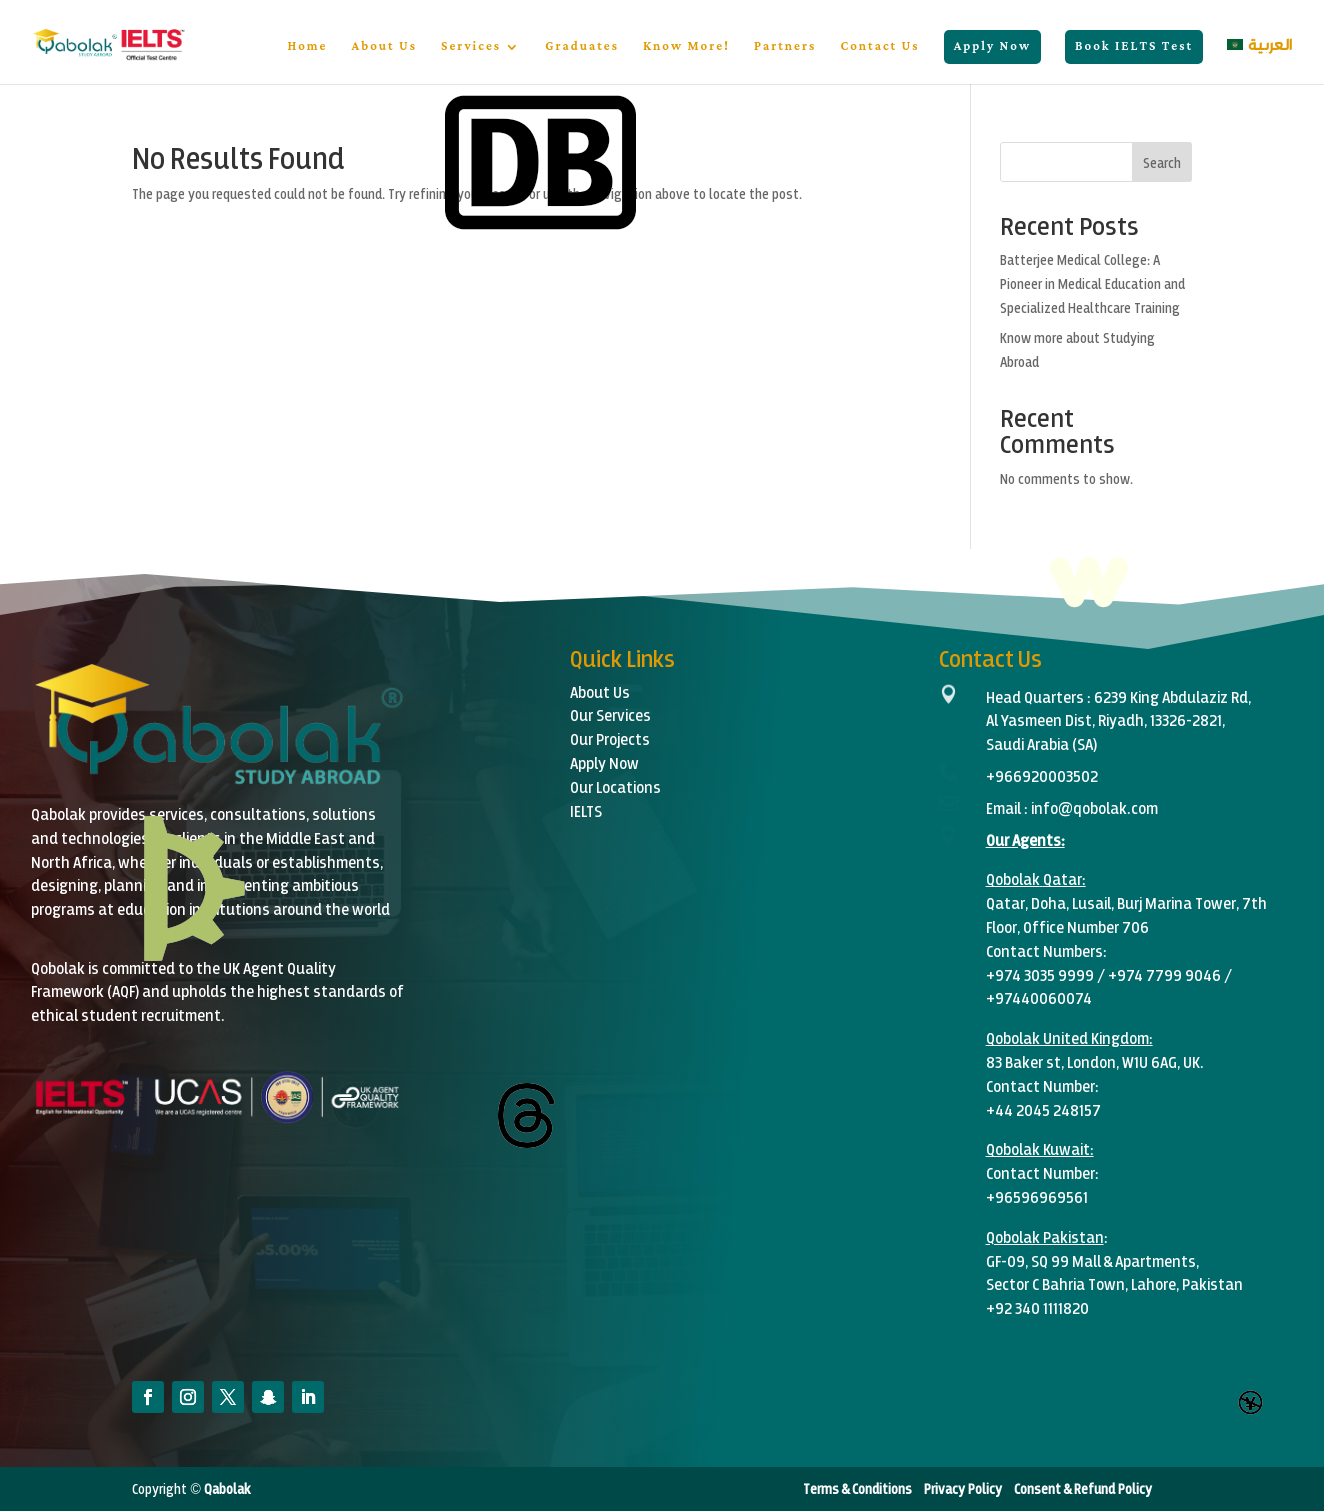 The image size is (1324, 1511). I want to click on open the Threads app, so click(526, 1115).